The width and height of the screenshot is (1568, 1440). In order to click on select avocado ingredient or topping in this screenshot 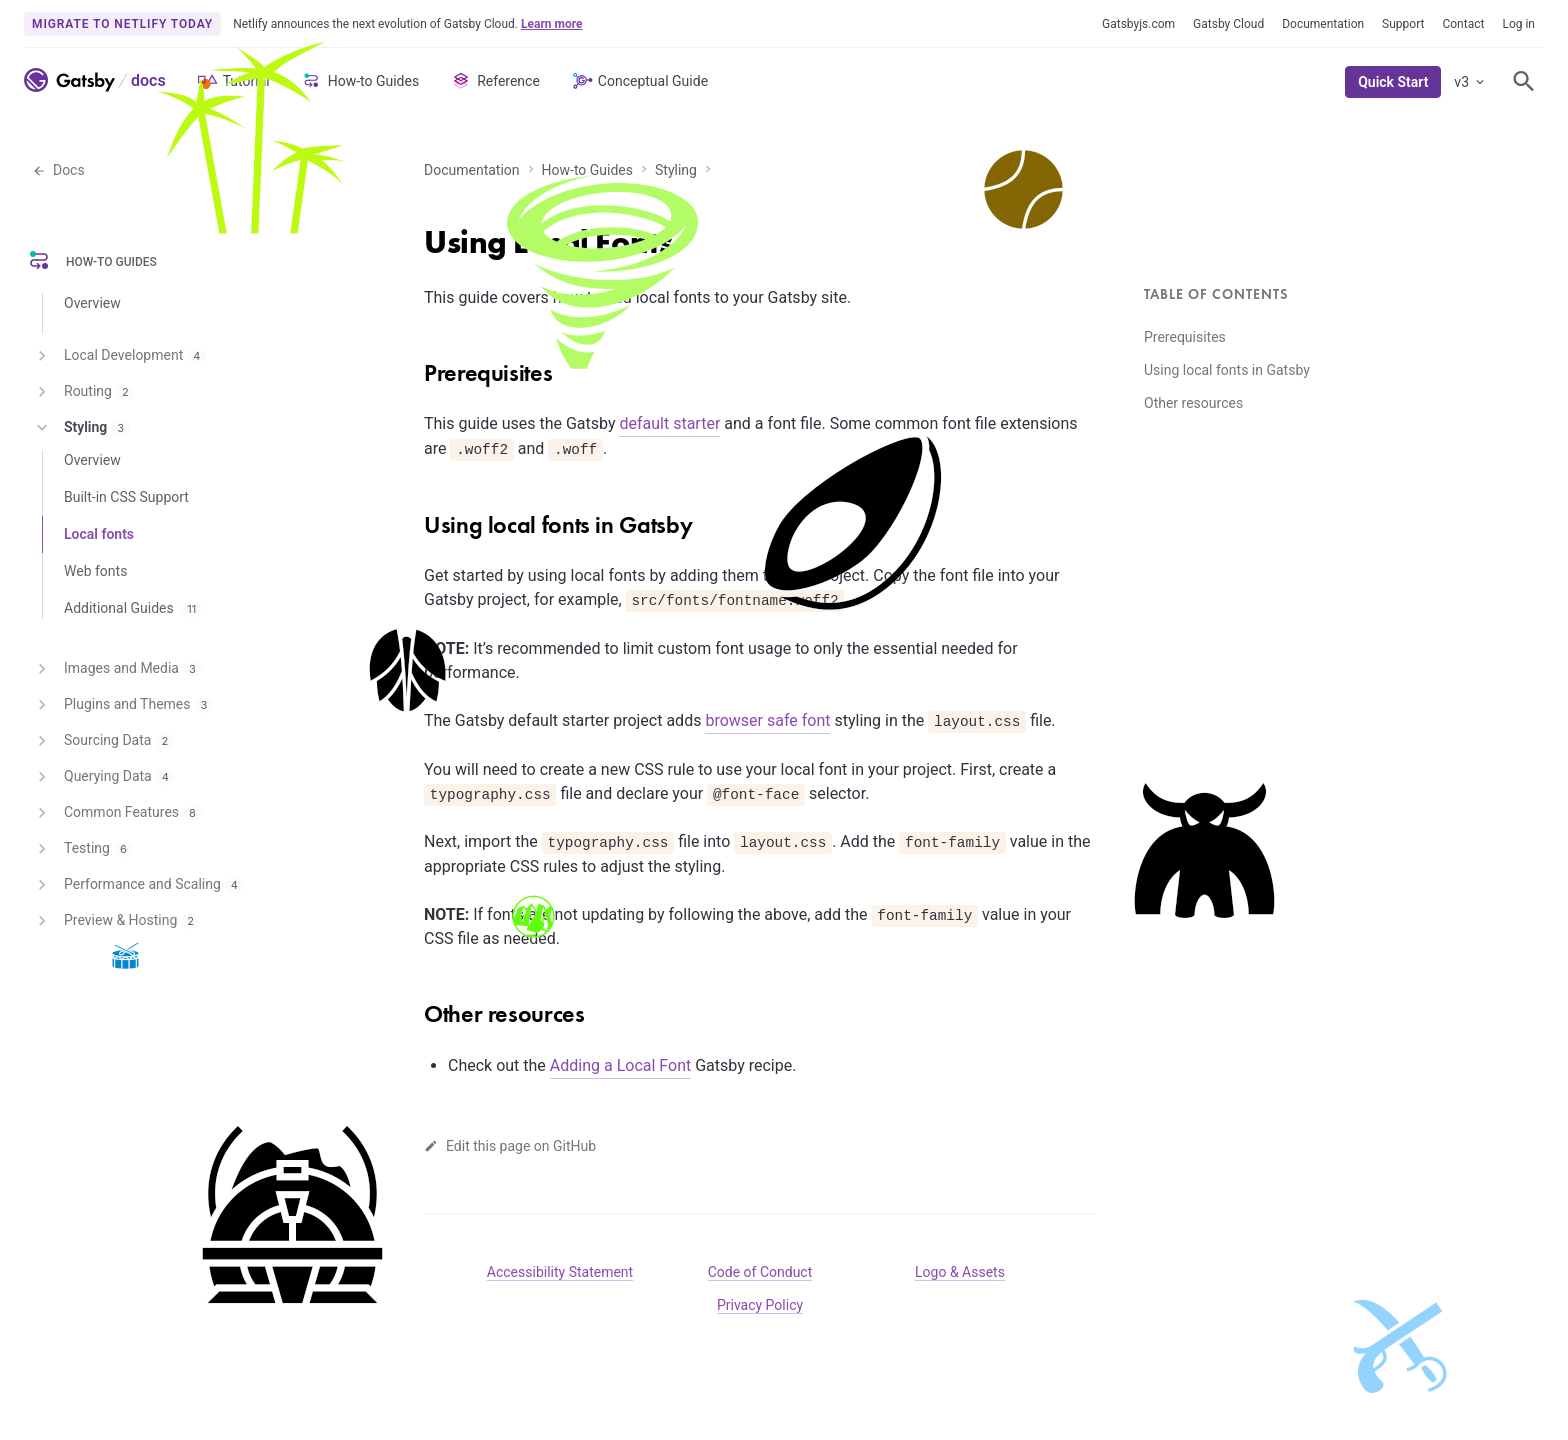, I will do `click(853, 523)`.